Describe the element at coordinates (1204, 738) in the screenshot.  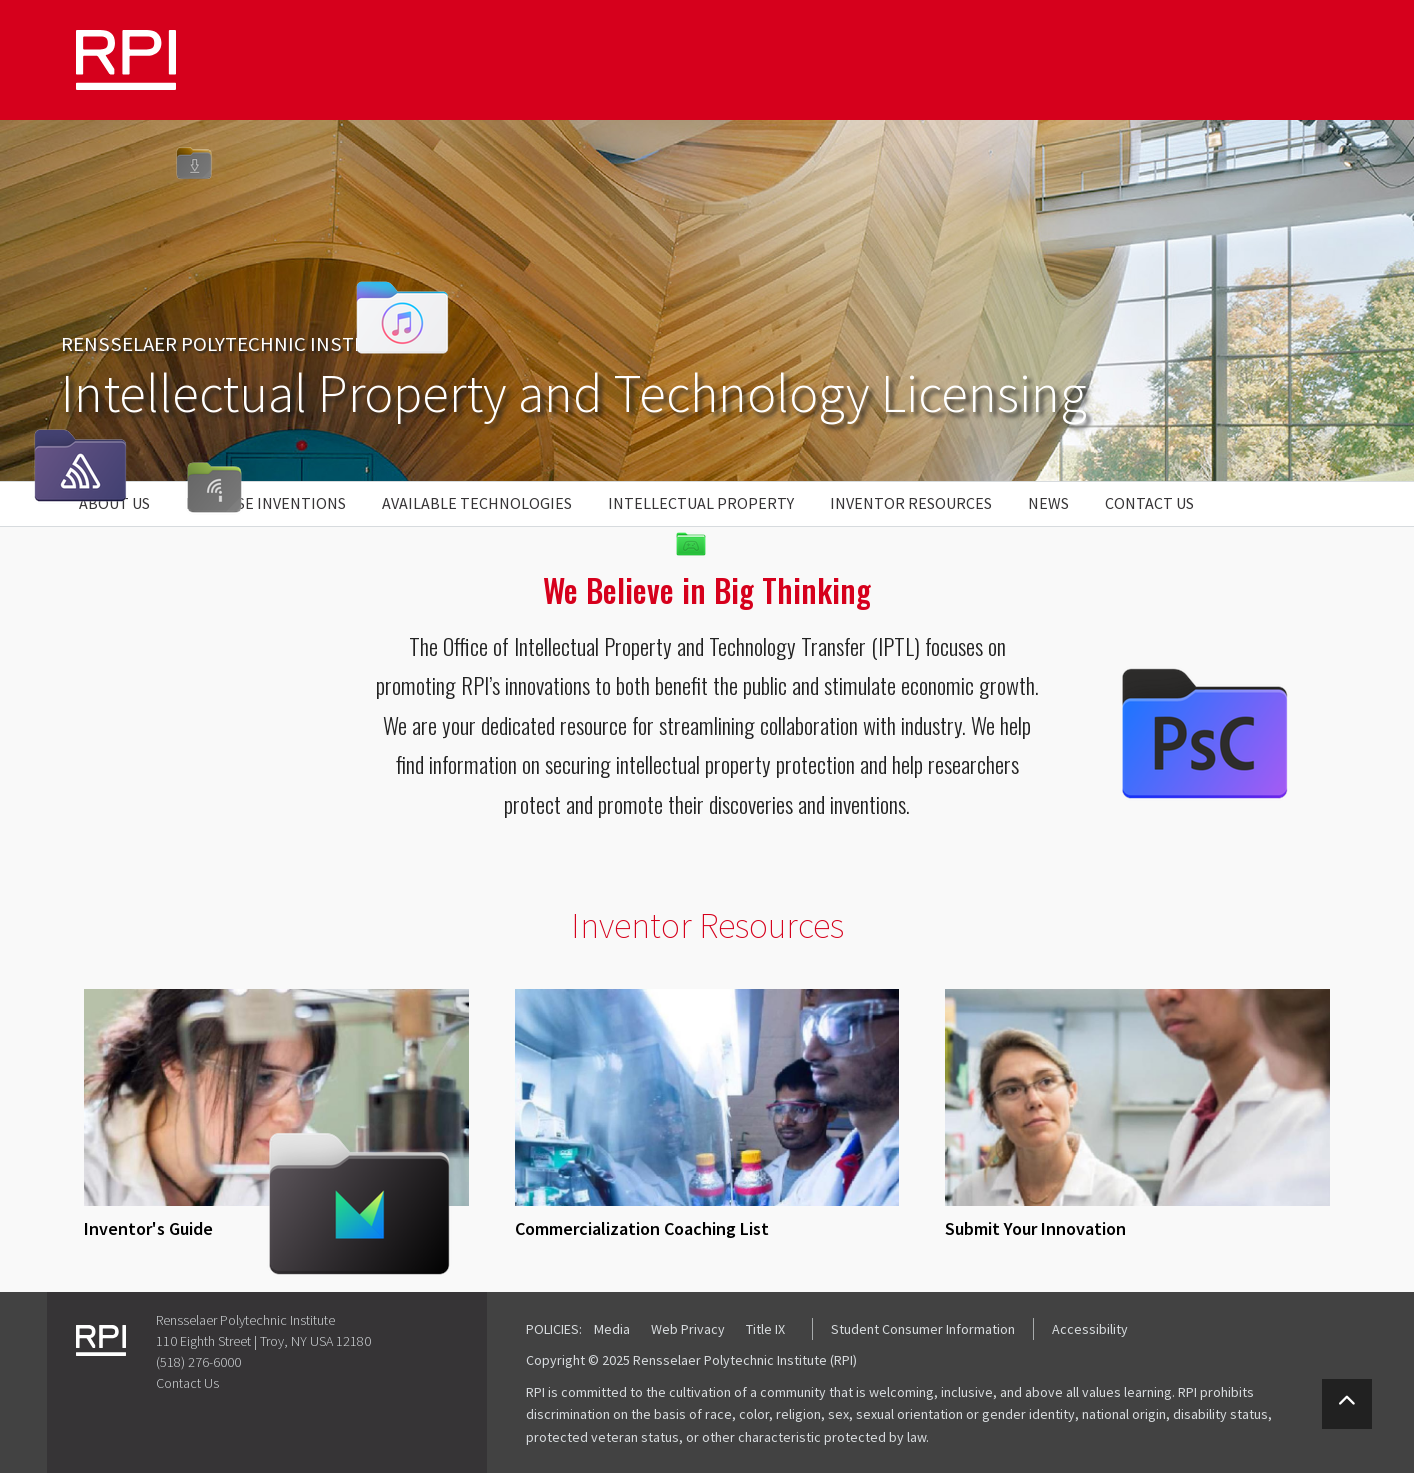
I see `open folder containing adobe photoshop classic files` at that location.